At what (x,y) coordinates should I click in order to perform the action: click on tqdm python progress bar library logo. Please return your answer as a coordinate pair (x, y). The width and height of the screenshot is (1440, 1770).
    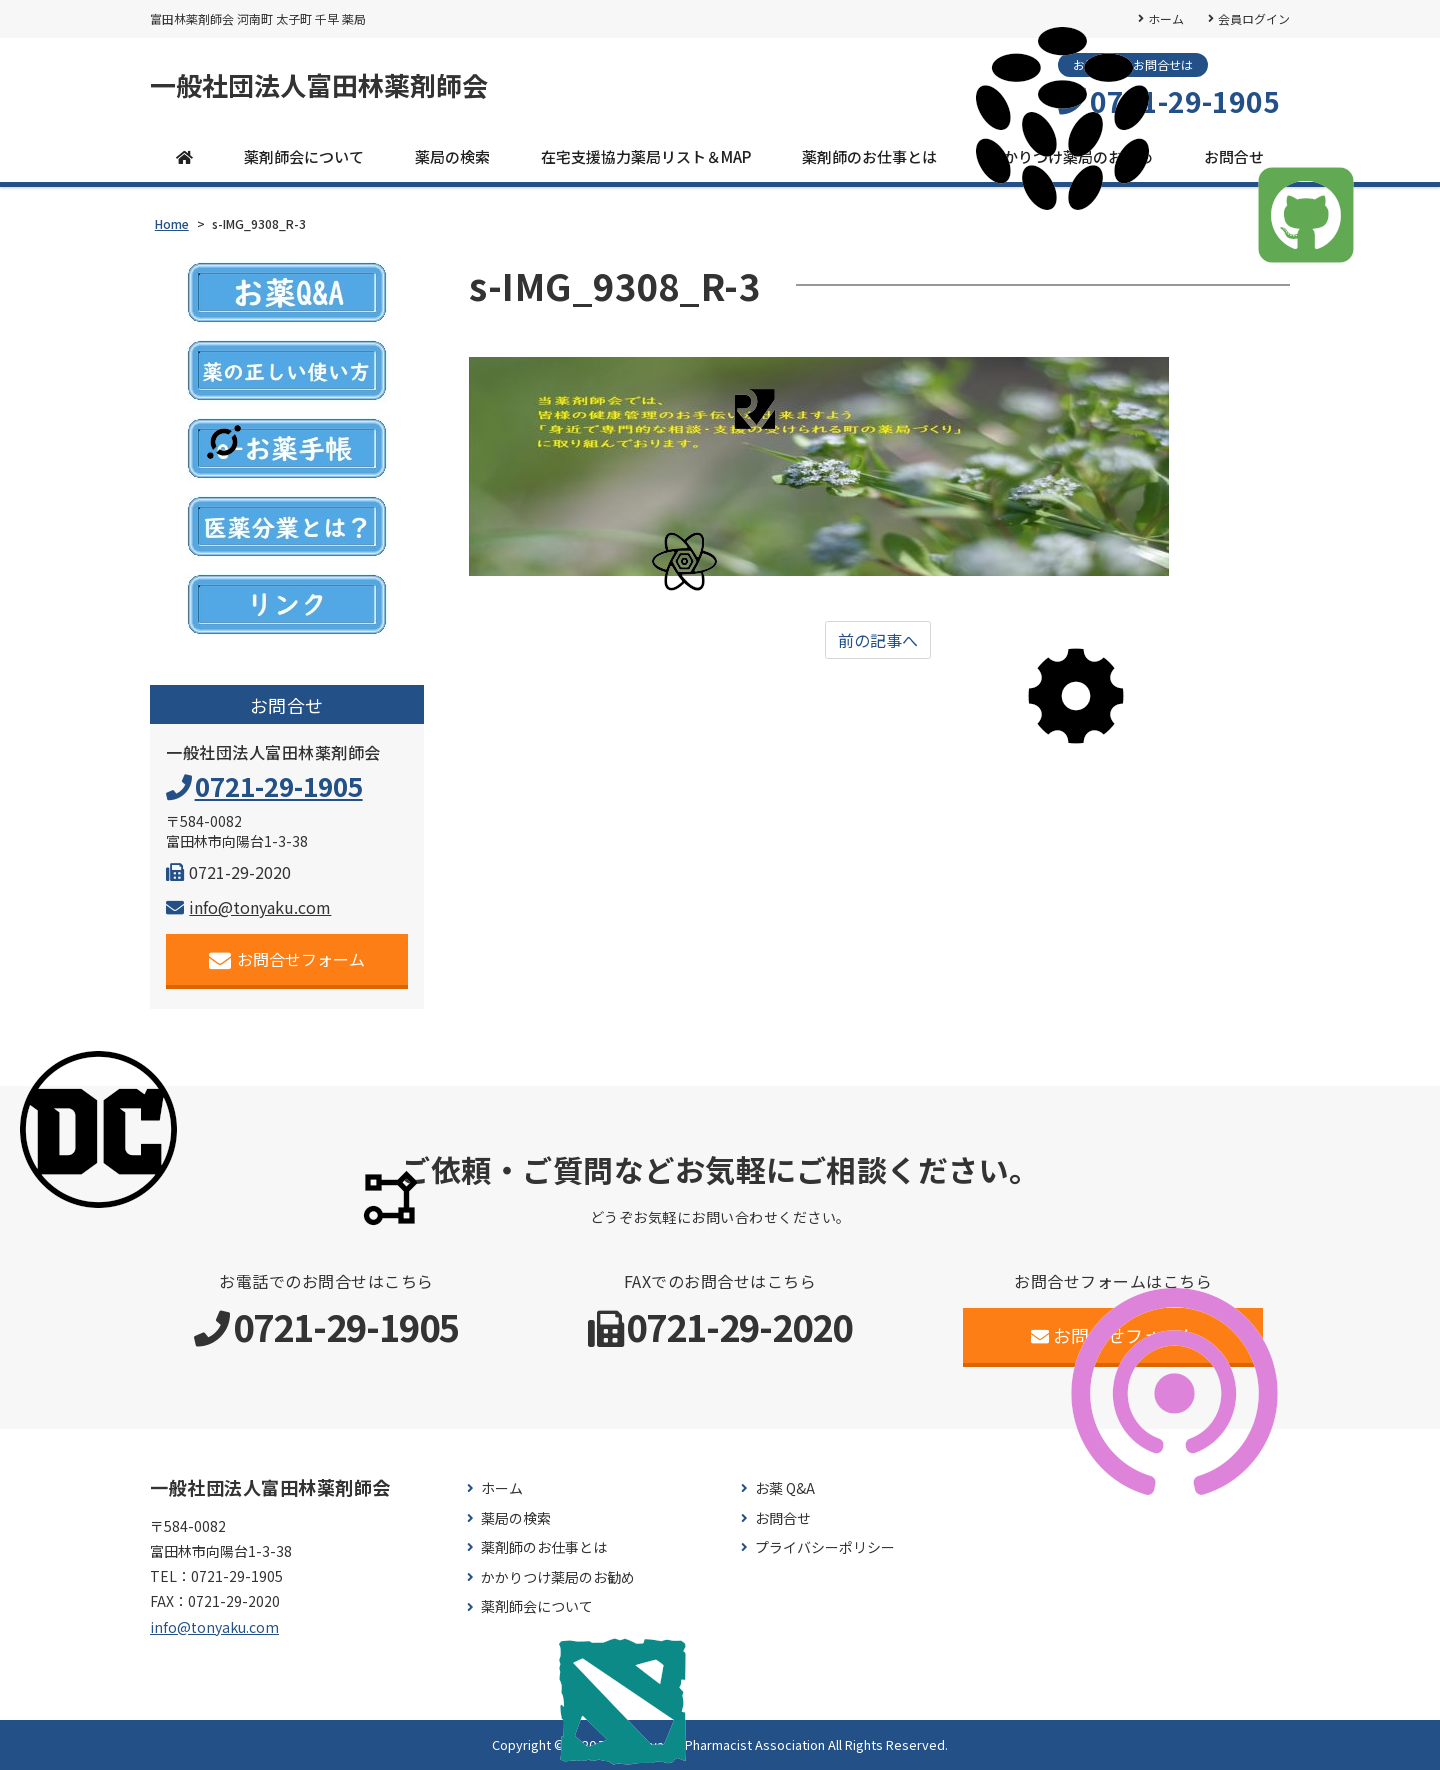
    Looking at the image, I should click on (1174, 1391).